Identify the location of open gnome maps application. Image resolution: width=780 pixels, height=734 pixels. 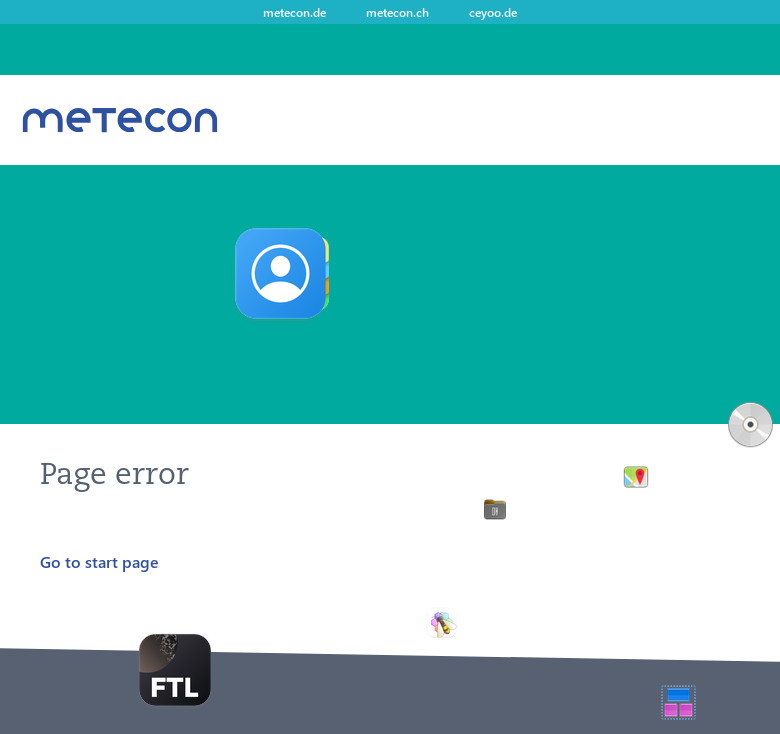
(636, 477).